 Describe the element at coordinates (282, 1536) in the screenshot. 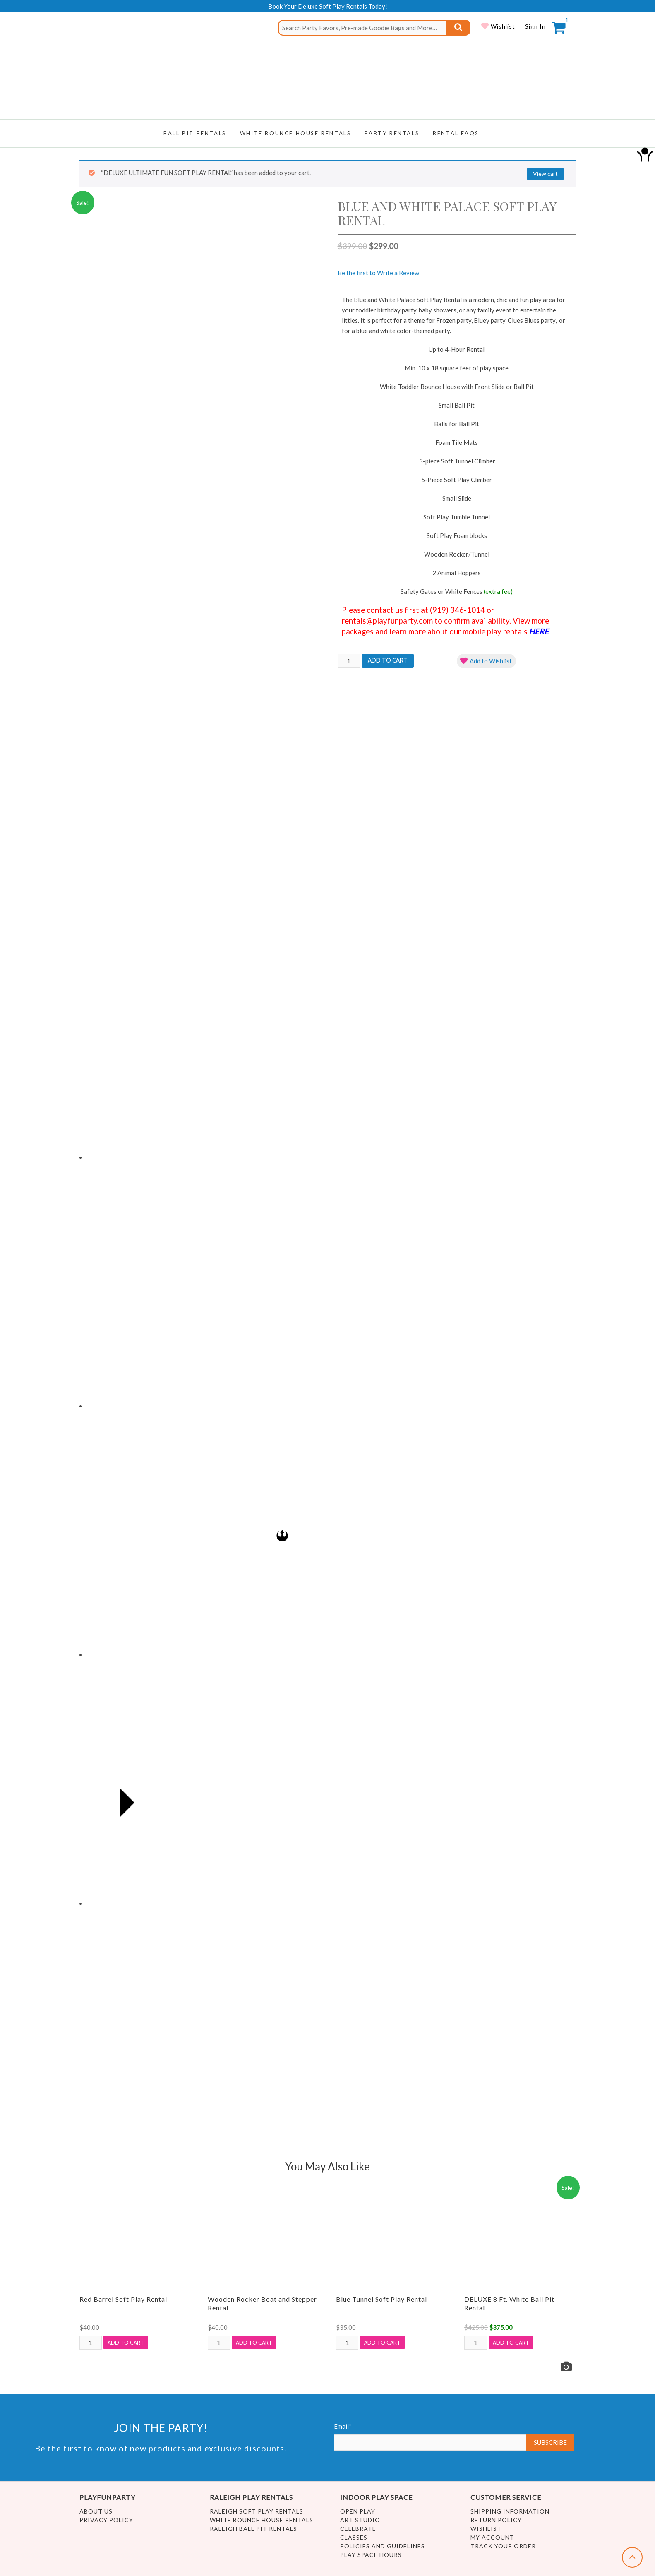

I see `Star Wars Rebel Alliance logo` at that location.